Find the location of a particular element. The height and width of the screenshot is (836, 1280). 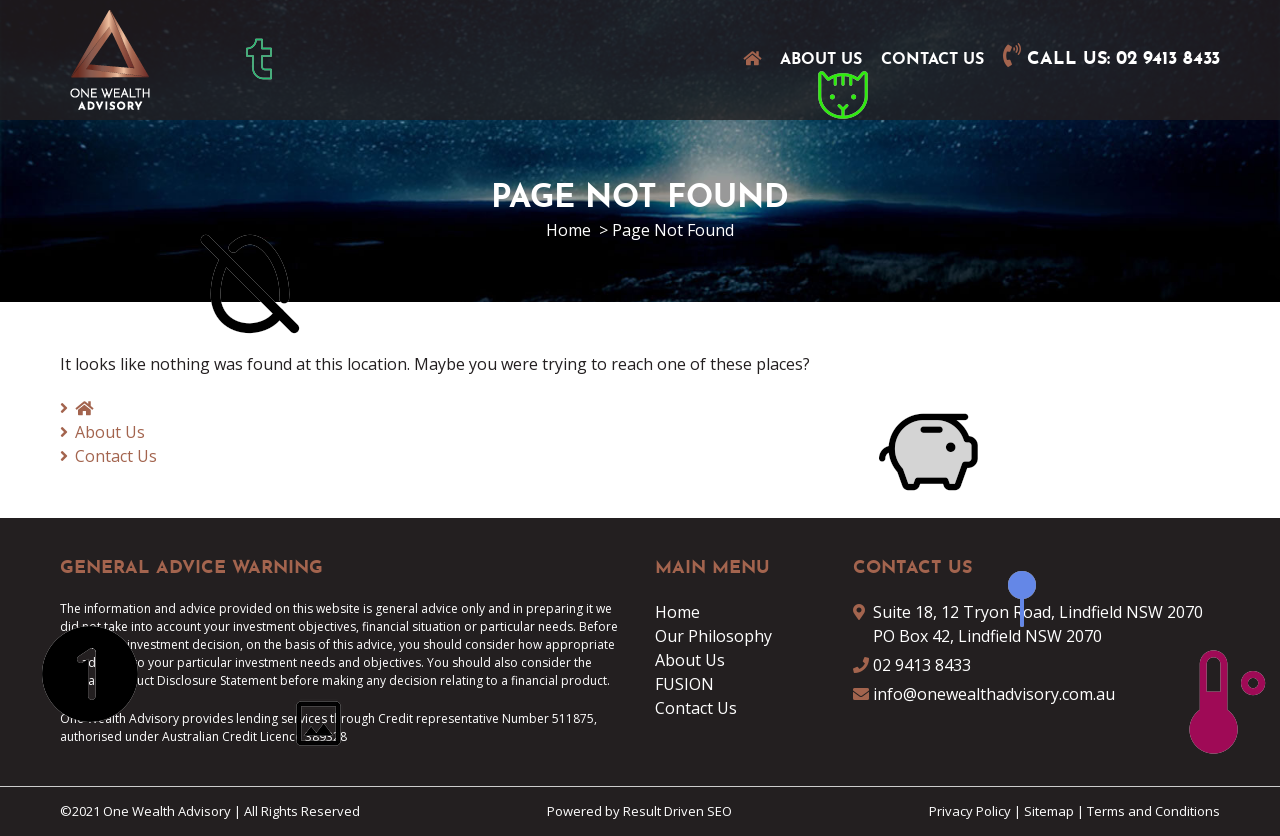

access savings or budget features is located at coordinates (930, 452).